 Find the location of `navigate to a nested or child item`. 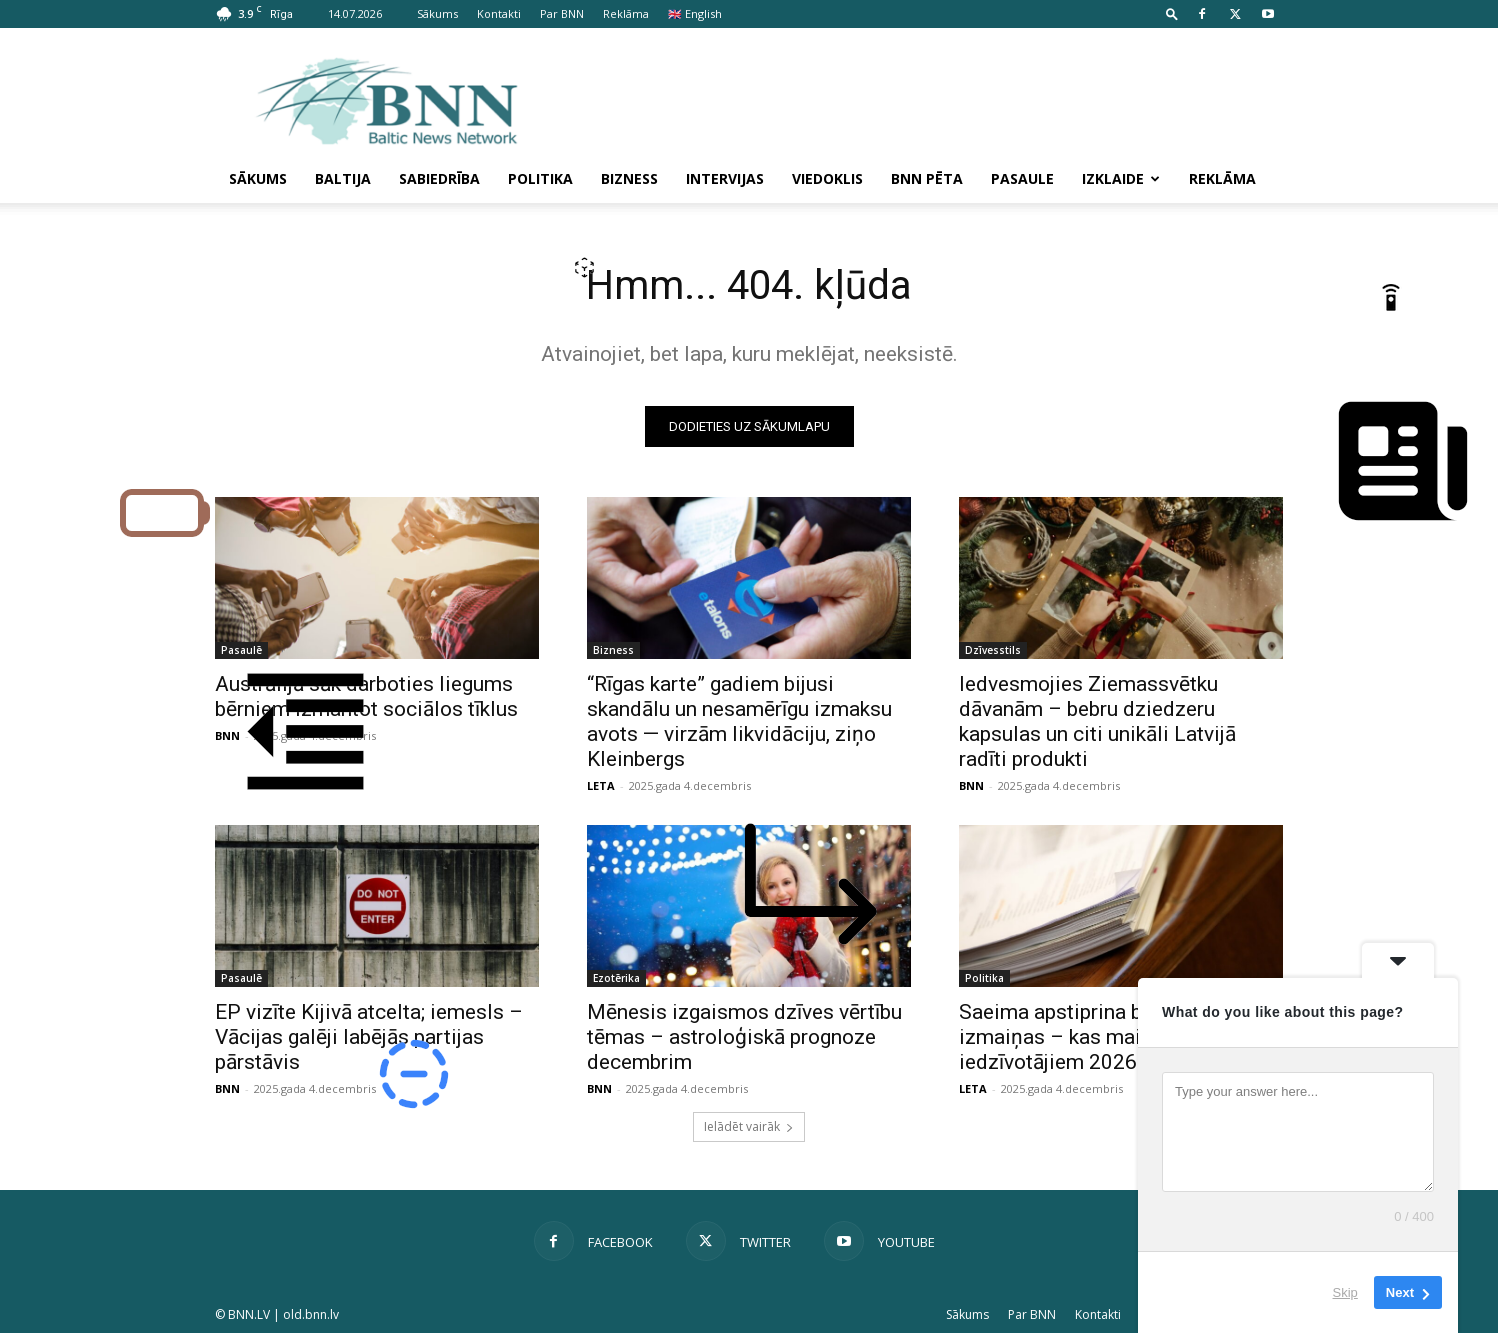

navigate to a nested or child item is located at coordinates (811, 884).